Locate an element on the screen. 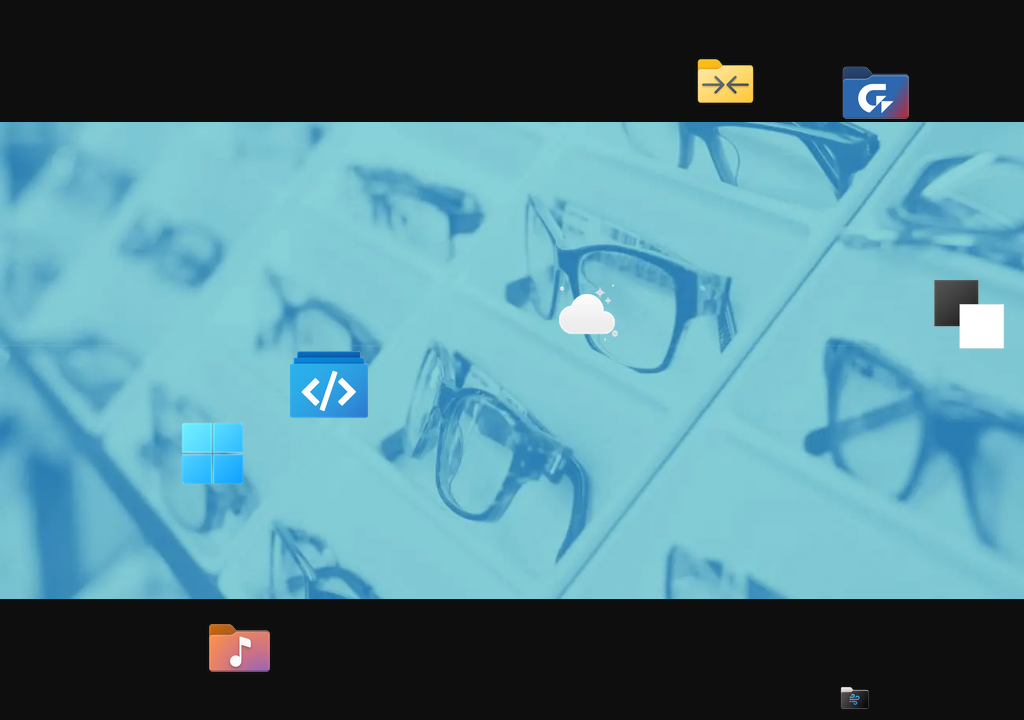  indicates overcast or cloudy conditions at night is located at coordinates (588, 312).